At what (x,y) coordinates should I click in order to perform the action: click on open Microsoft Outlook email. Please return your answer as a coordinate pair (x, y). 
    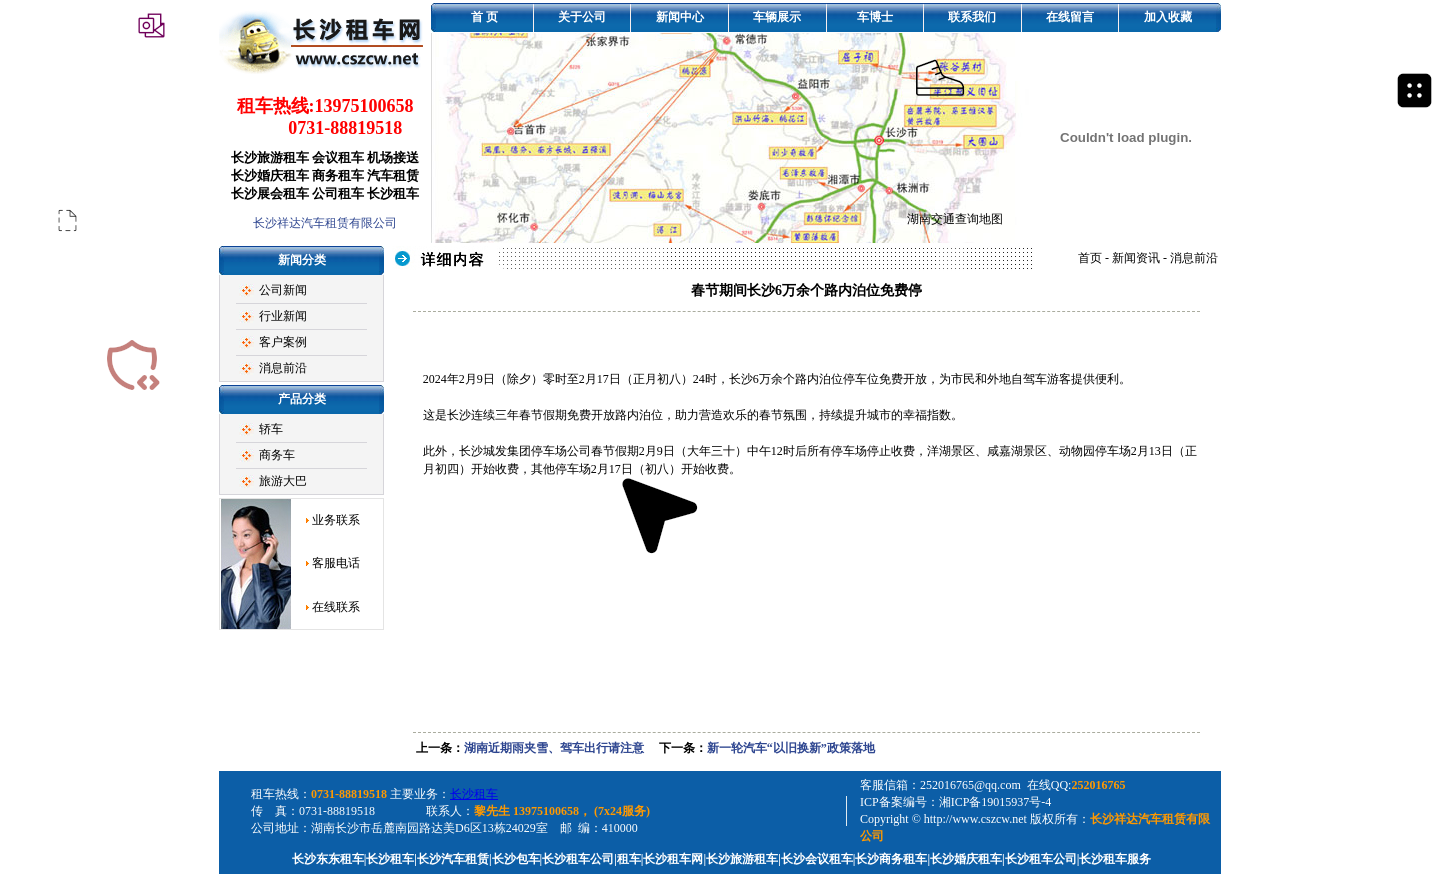
    Looking at the image, I should click on (151, 25).